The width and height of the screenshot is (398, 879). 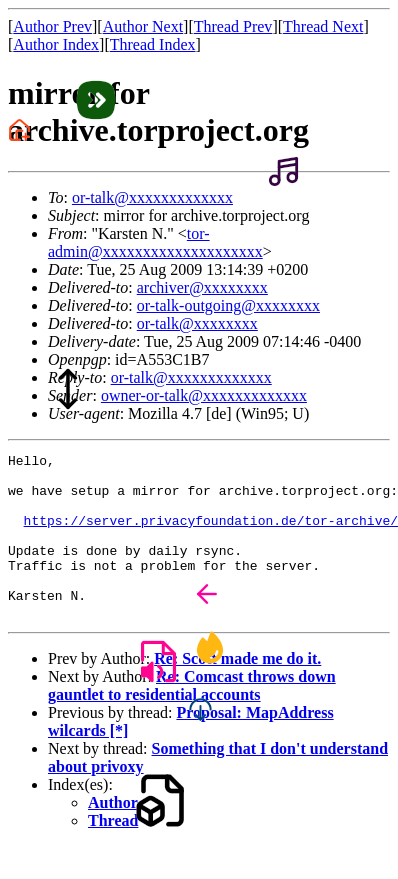 I want to click on download or save content from the cloud, so click(x=200, y=709).